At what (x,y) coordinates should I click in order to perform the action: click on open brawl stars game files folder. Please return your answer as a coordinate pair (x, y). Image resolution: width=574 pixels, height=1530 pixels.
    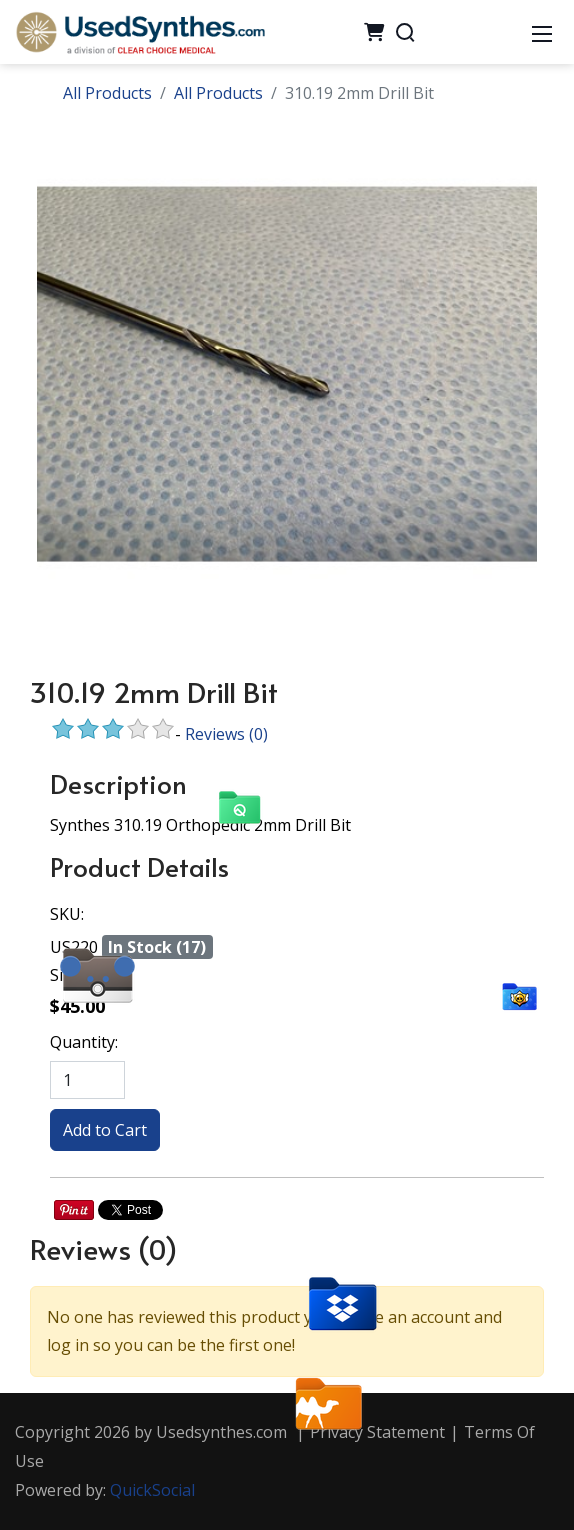
    Looking at the image, I should click on (519, 997).